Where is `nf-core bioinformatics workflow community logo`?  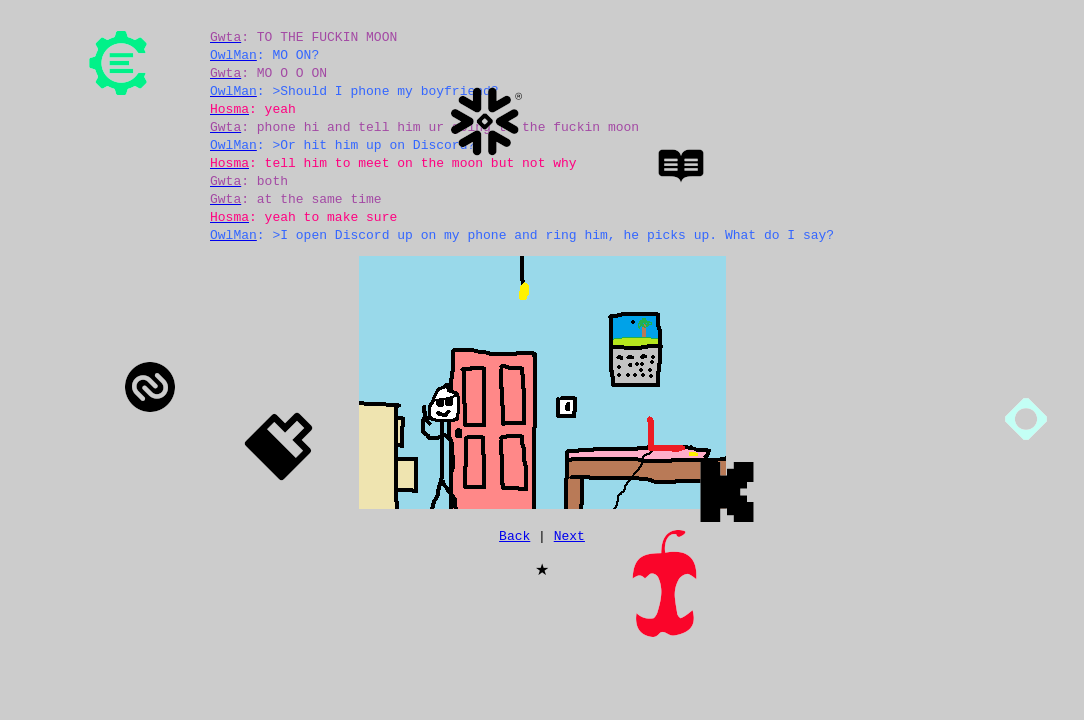 nf-core bioinformatics workflow community logo is located at coordinates (664, 583).